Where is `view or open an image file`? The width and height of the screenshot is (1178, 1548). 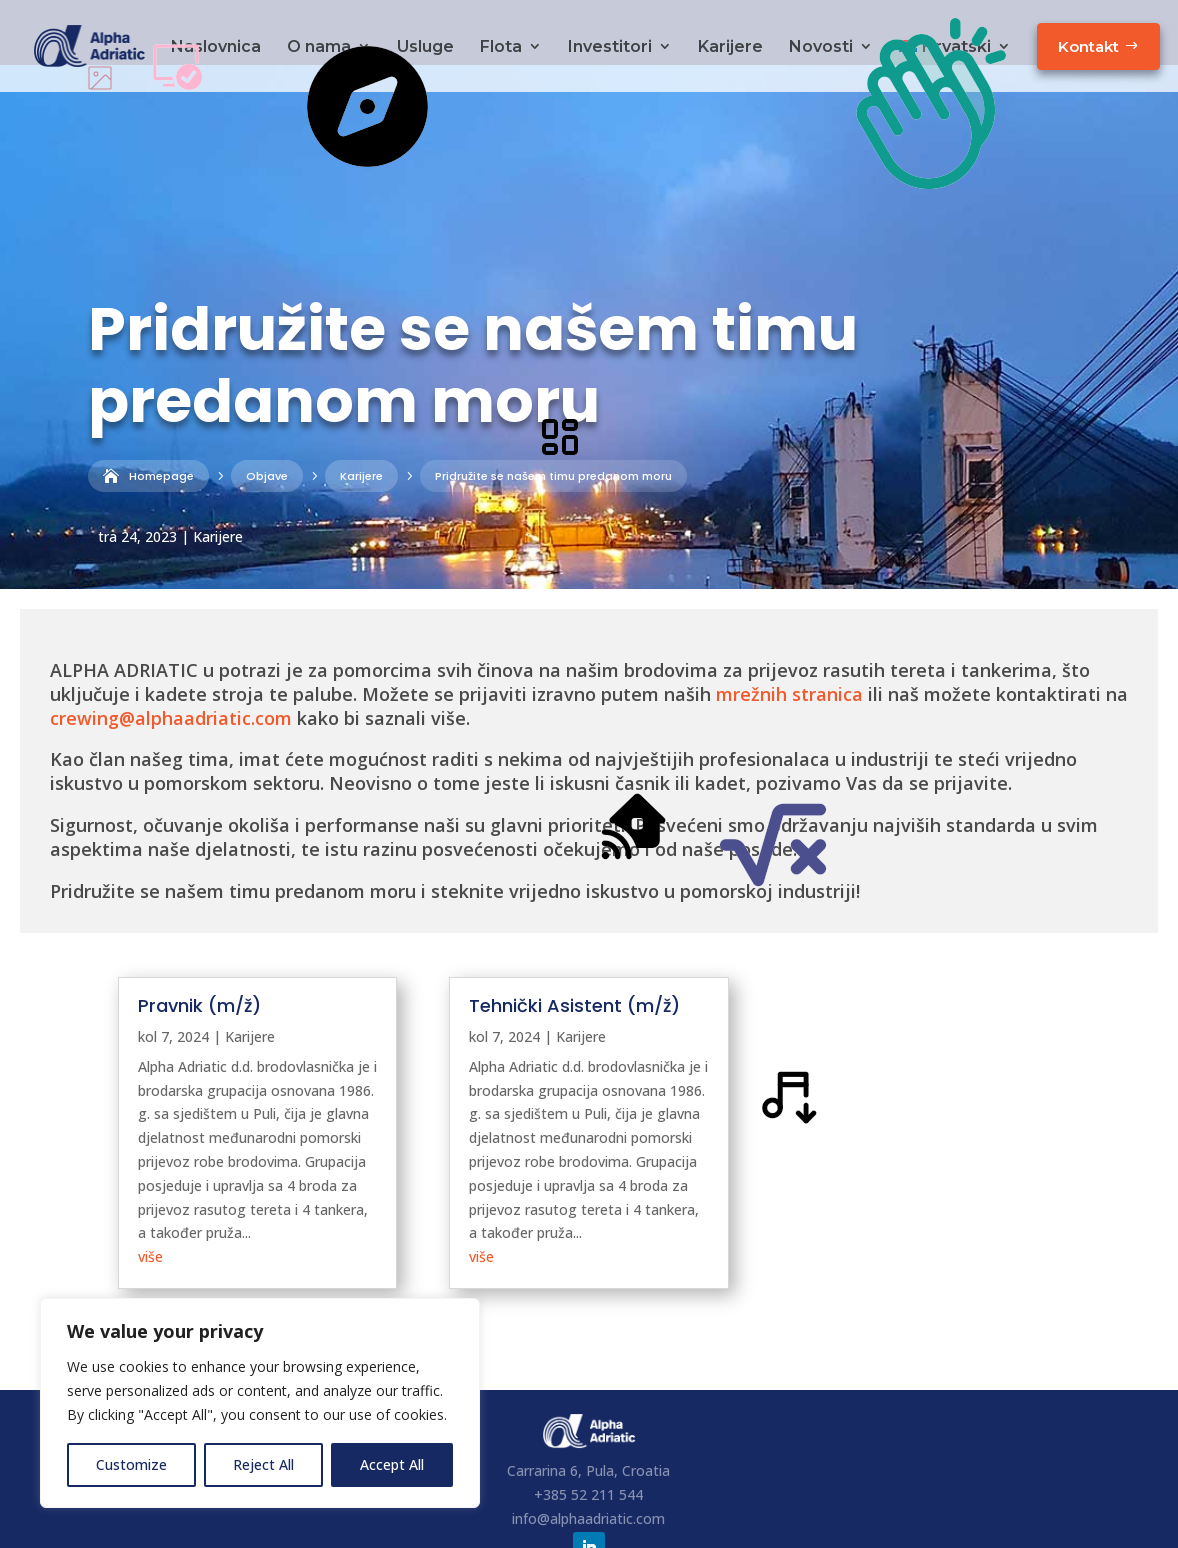
view or open an image file is located at coordinates (100, 78).